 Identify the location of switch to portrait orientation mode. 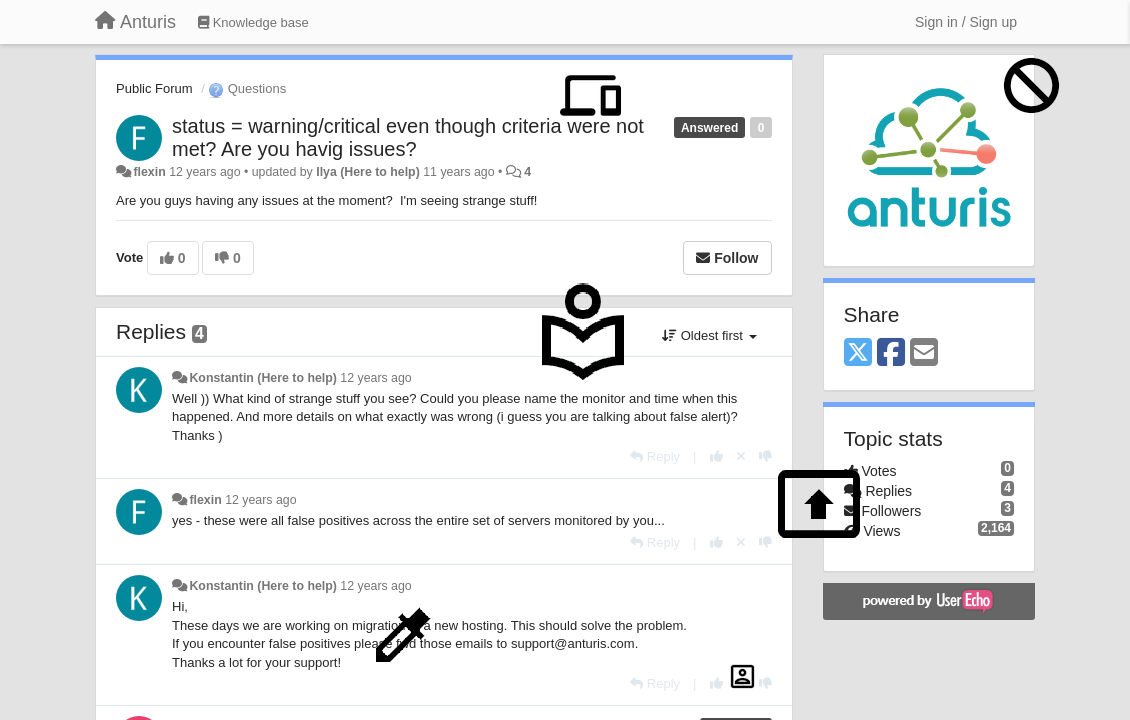
(742, 676).